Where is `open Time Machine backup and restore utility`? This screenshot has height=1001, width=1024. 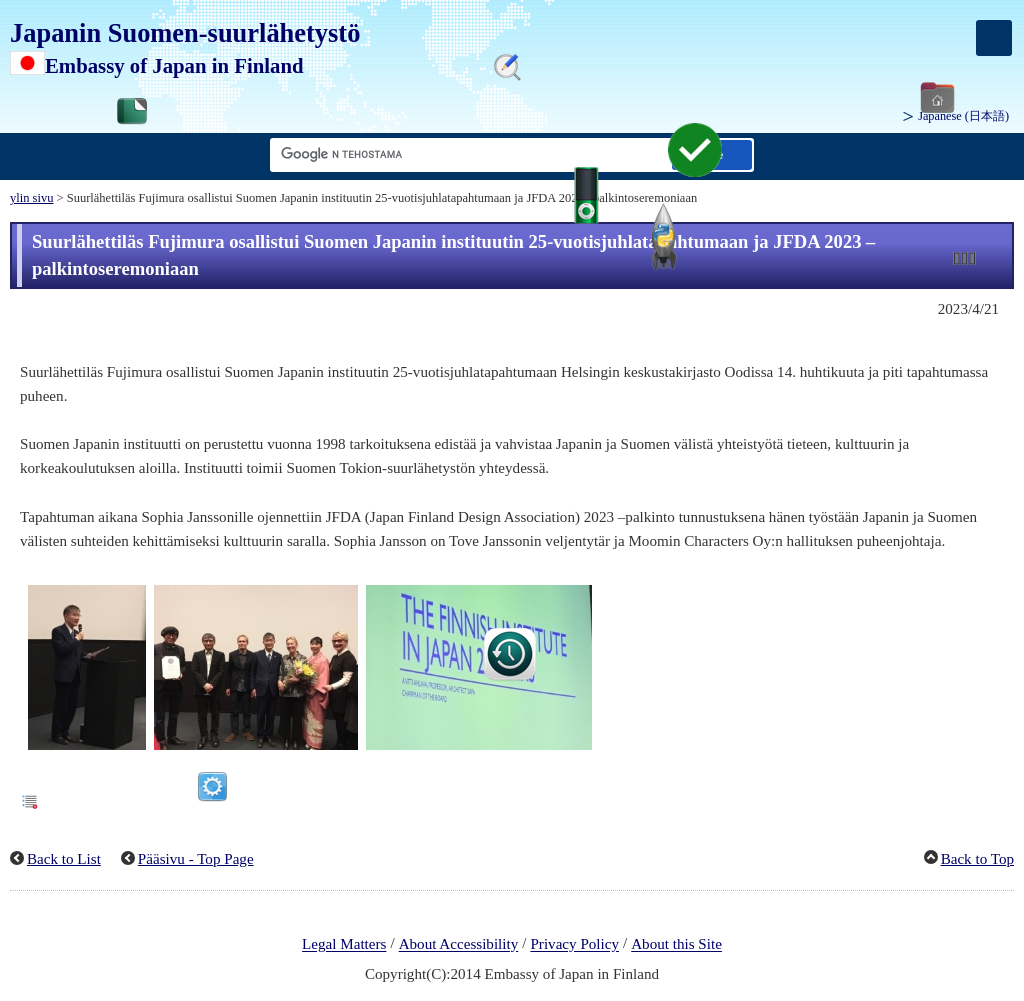
open Time Machine backup and restore utility is located at coordinates (510, 654).